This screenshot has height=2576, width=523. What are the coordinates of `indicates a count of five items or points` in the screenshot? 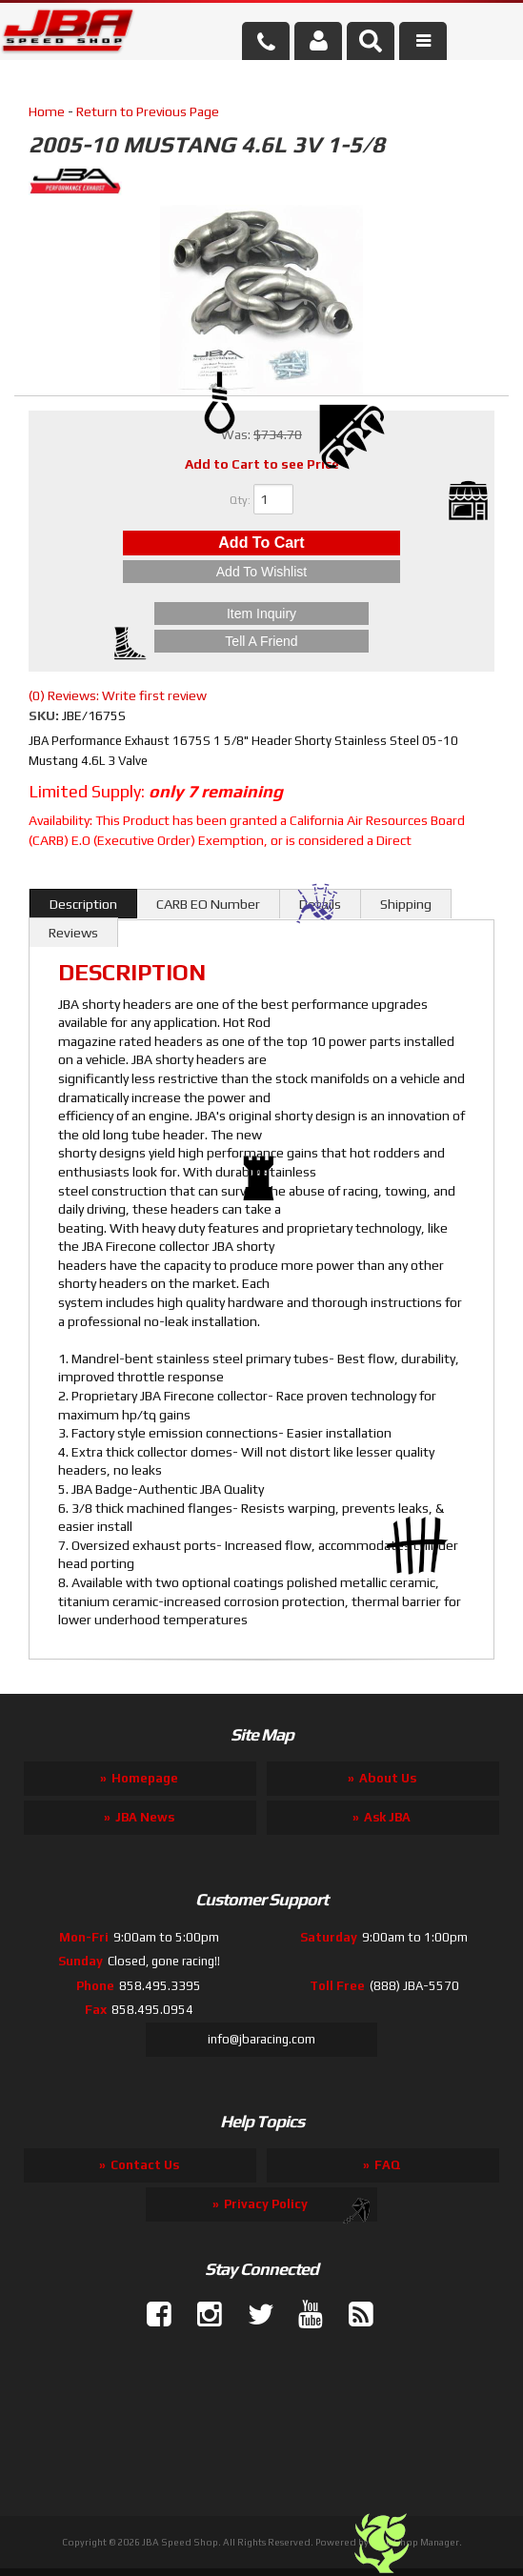 It's located at (417, 1545).